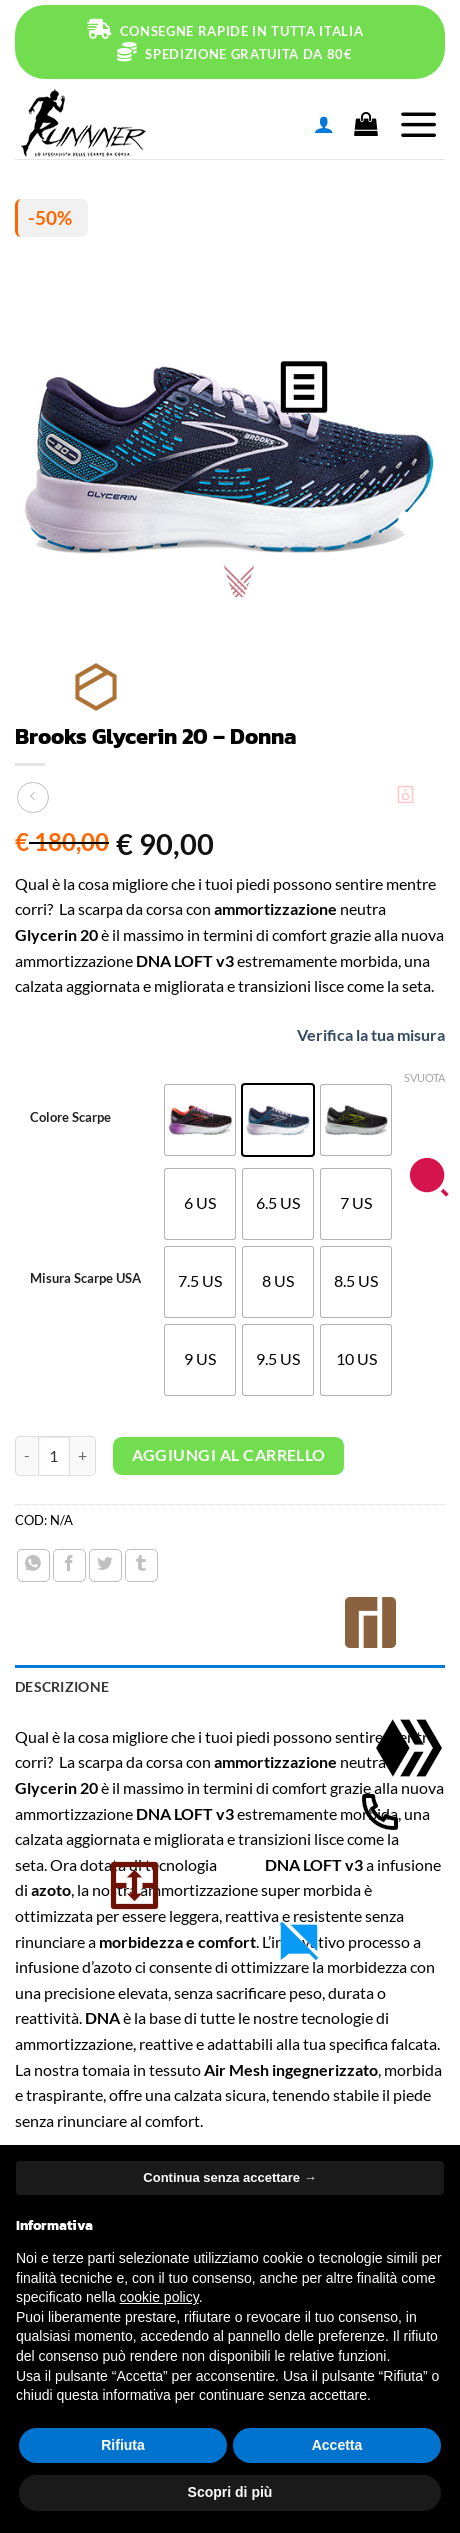  What do you see at coordinates (239, 581) in the screenshot?
I see `the game awards official logo` at bounding box center [239, 581].